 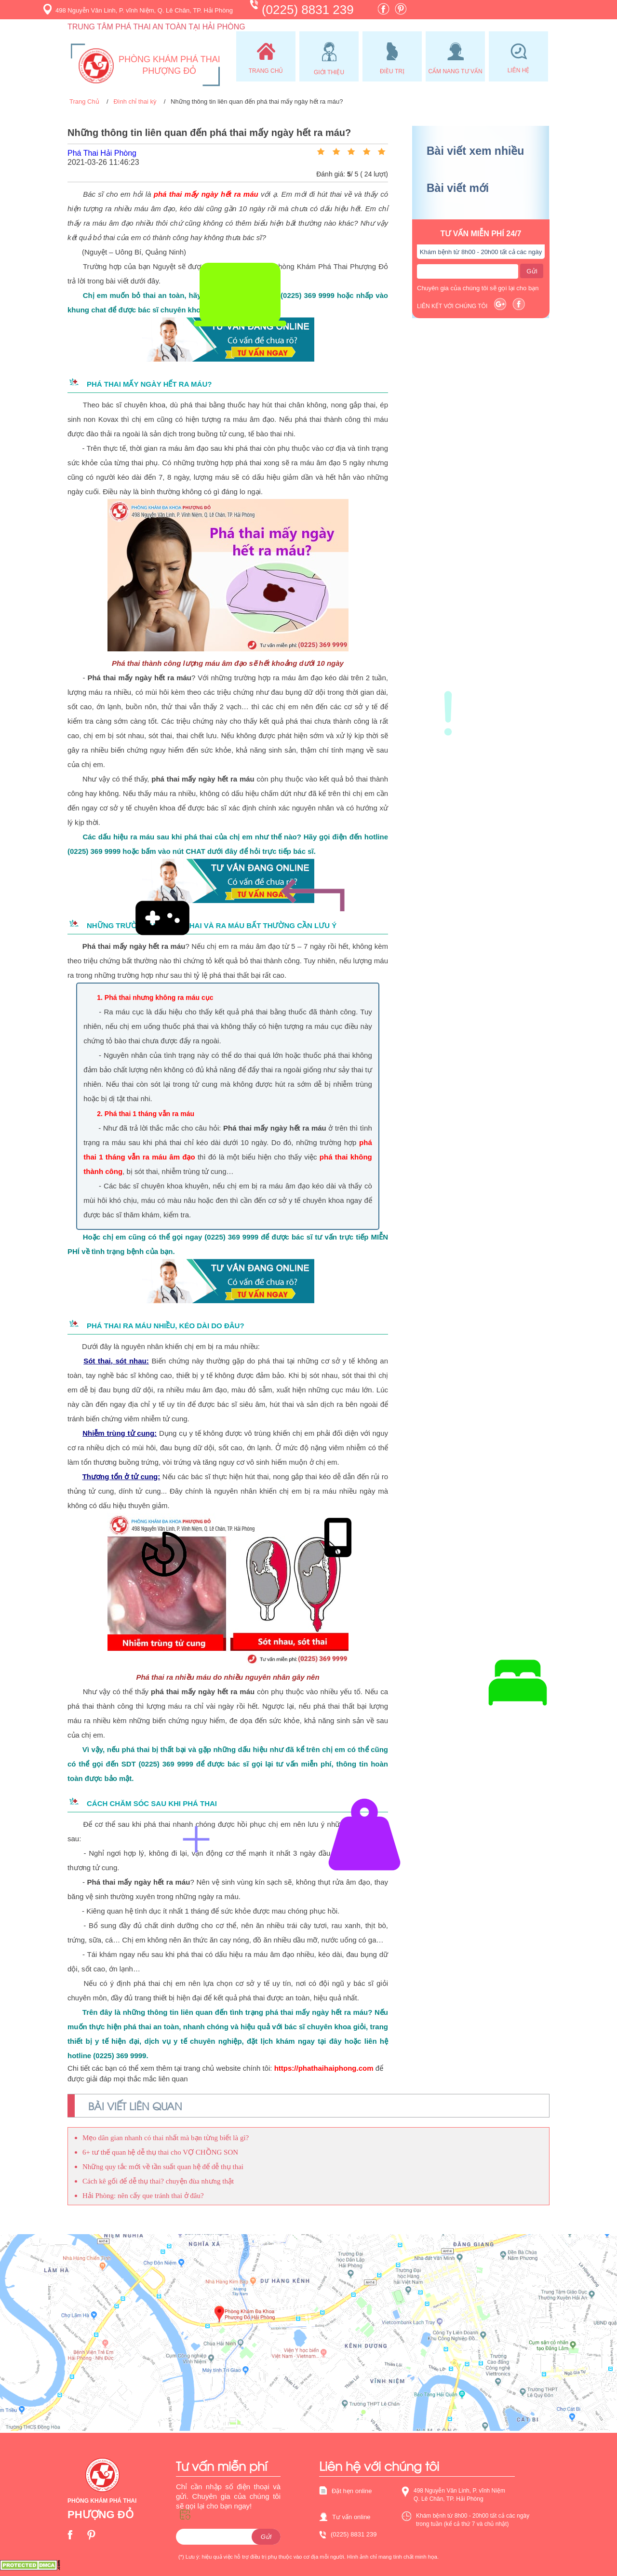 I want to click on go back to previous screen, so click(x=313, y=895).